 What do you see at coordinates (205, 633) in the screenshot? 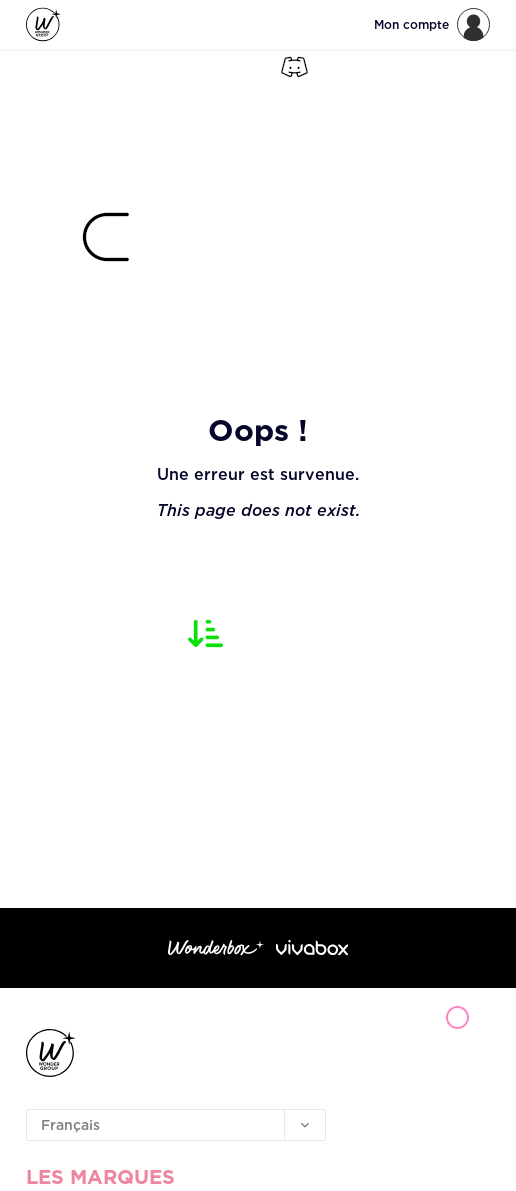
I see `sort items in descending order` at bounding box center [205, 633].